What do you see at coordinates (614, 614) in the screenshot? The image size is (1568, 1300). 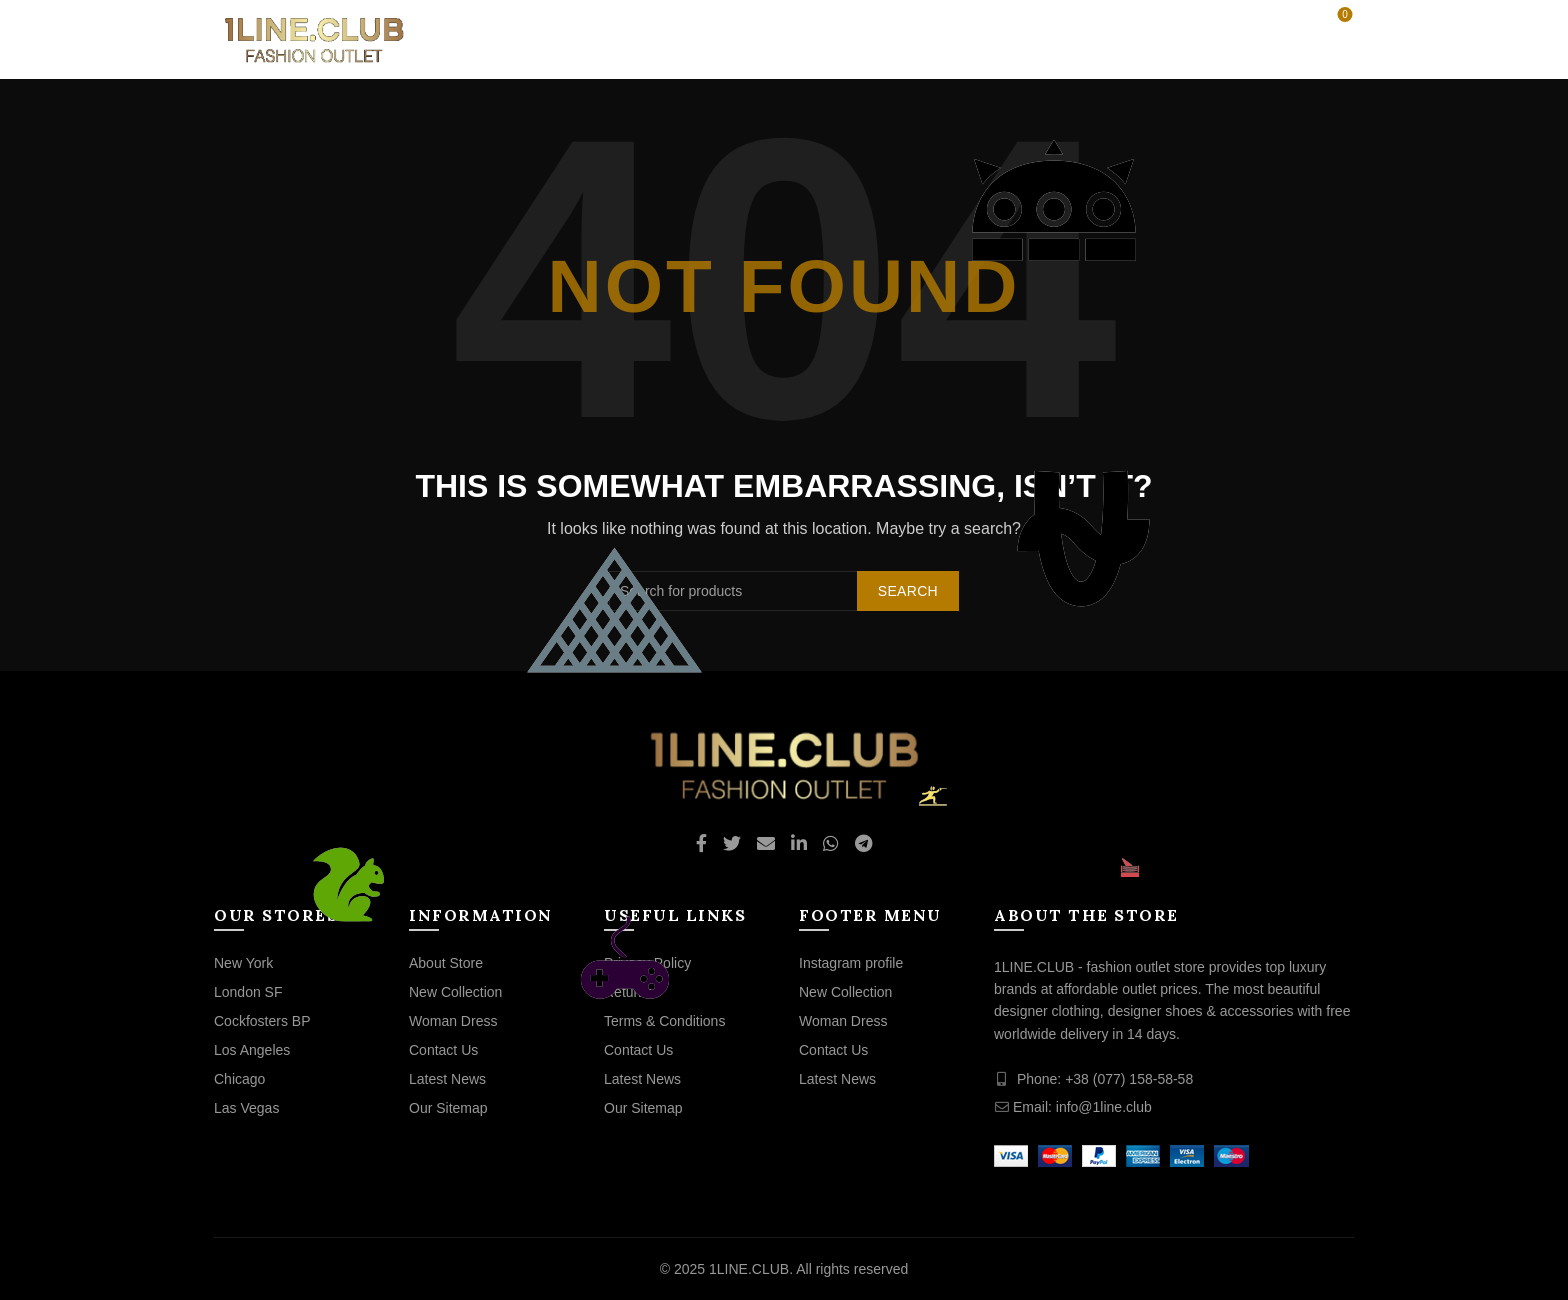 I see `view information about the Louvre museum` at bounding box center [614, 614].